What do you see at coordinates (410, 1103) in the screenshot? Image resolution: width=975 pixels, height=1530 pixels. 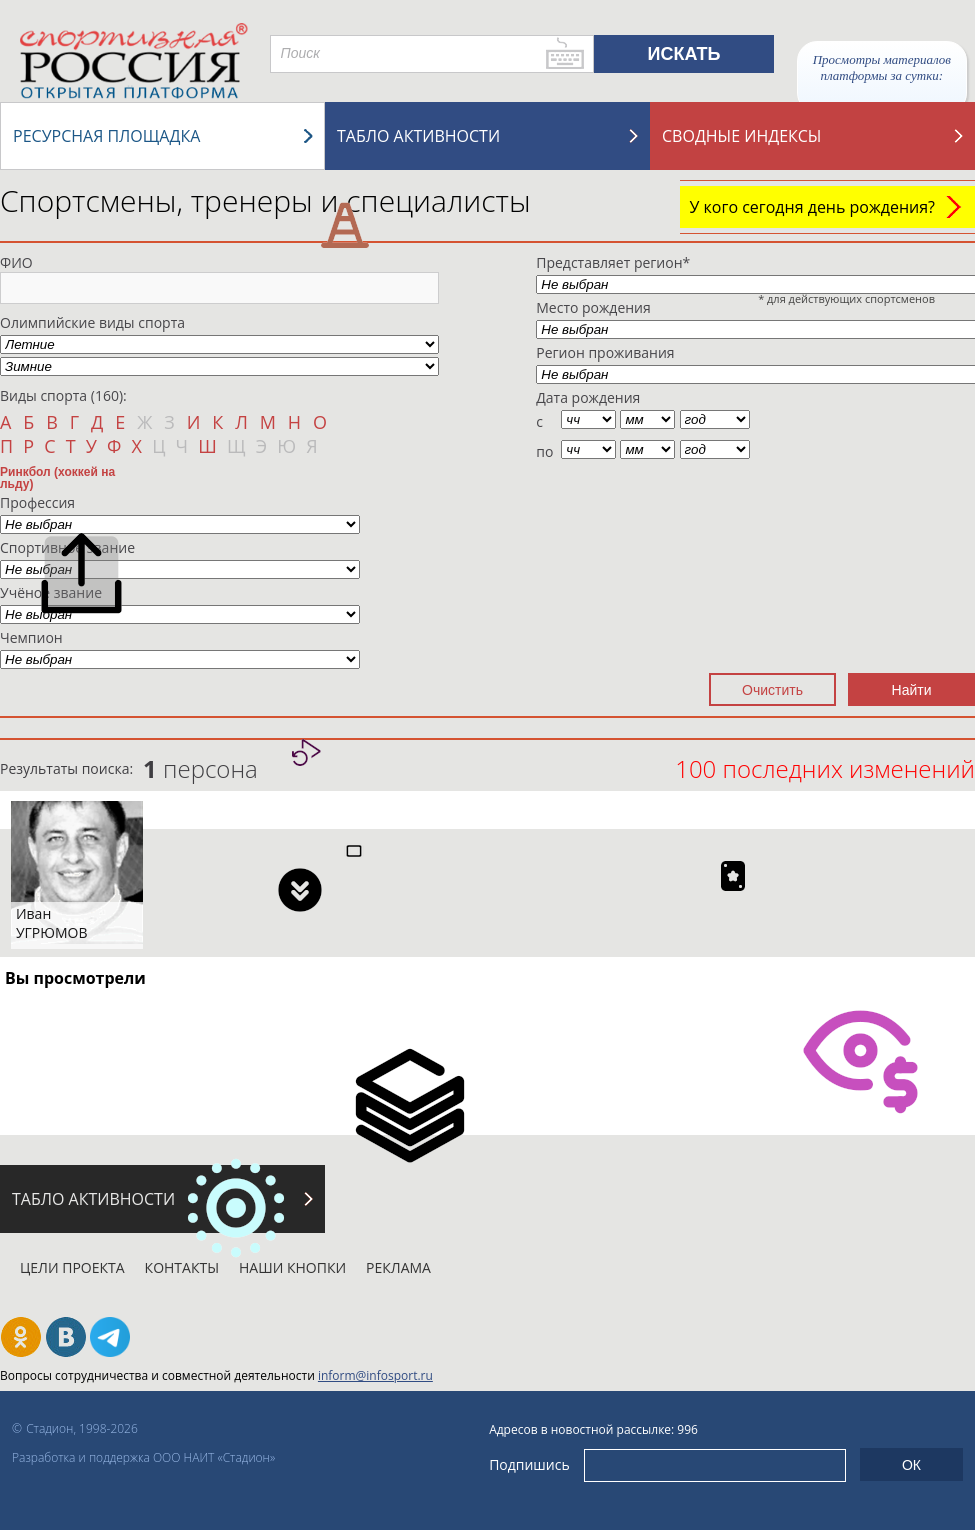 I see `access Databricks platform` at bounding box center [410, 1103].